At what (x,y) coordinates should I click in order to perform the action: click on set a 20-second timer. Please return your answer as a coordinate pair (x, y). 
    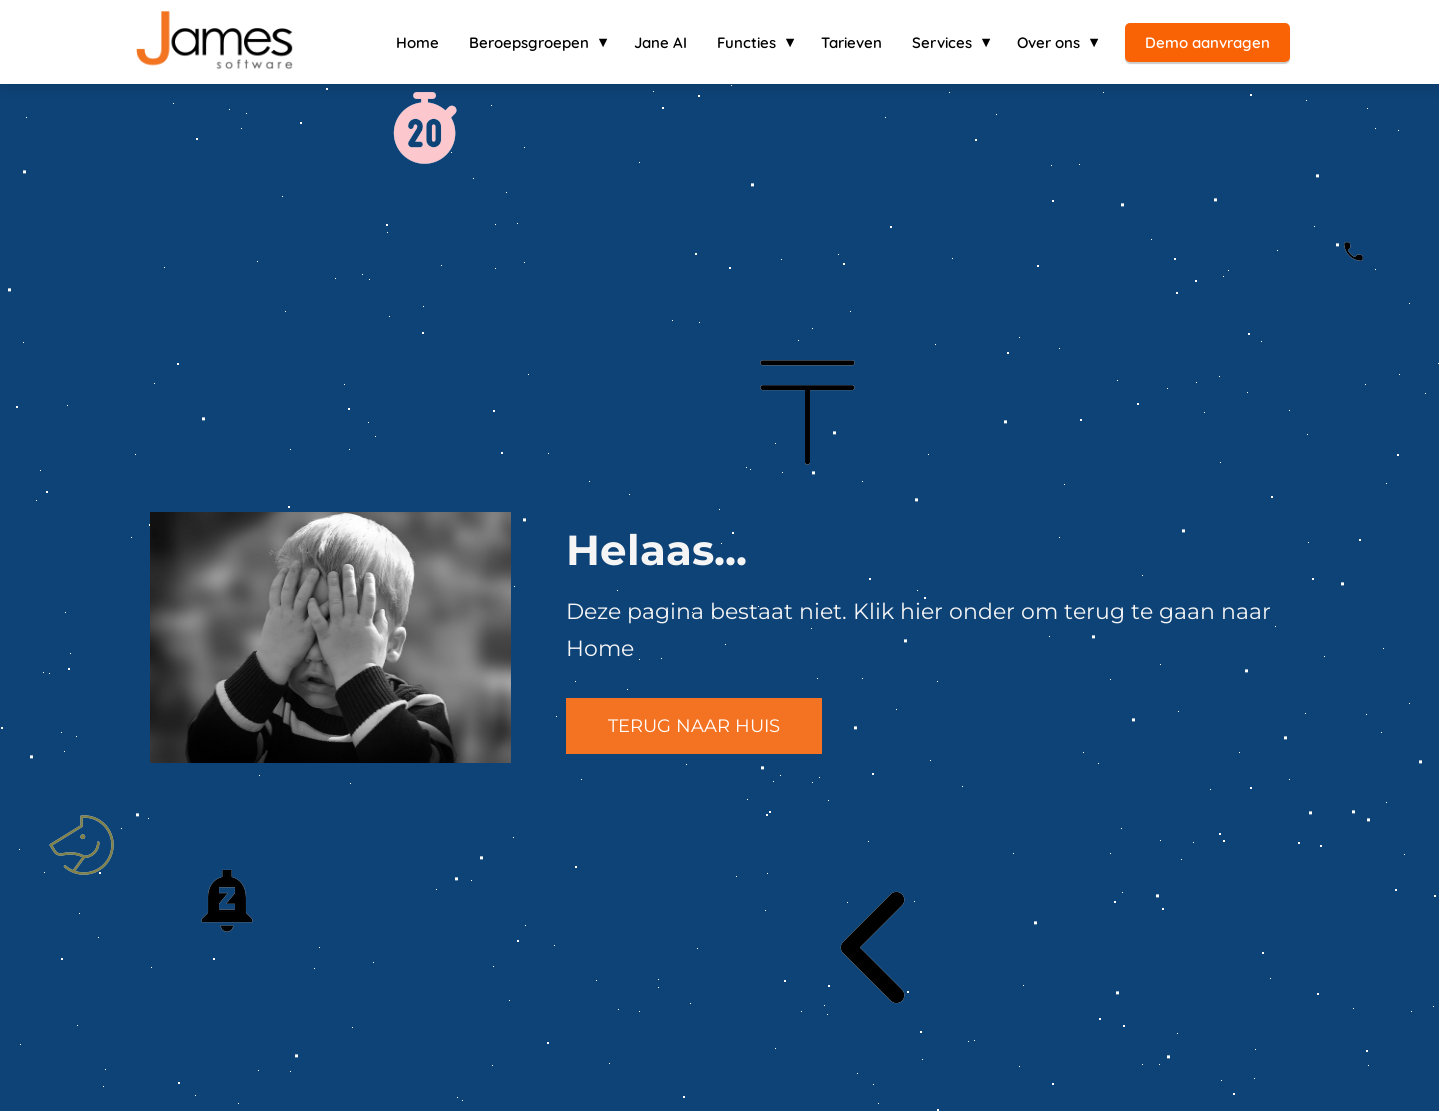
    Looking at the image, I should click on (424, 128).